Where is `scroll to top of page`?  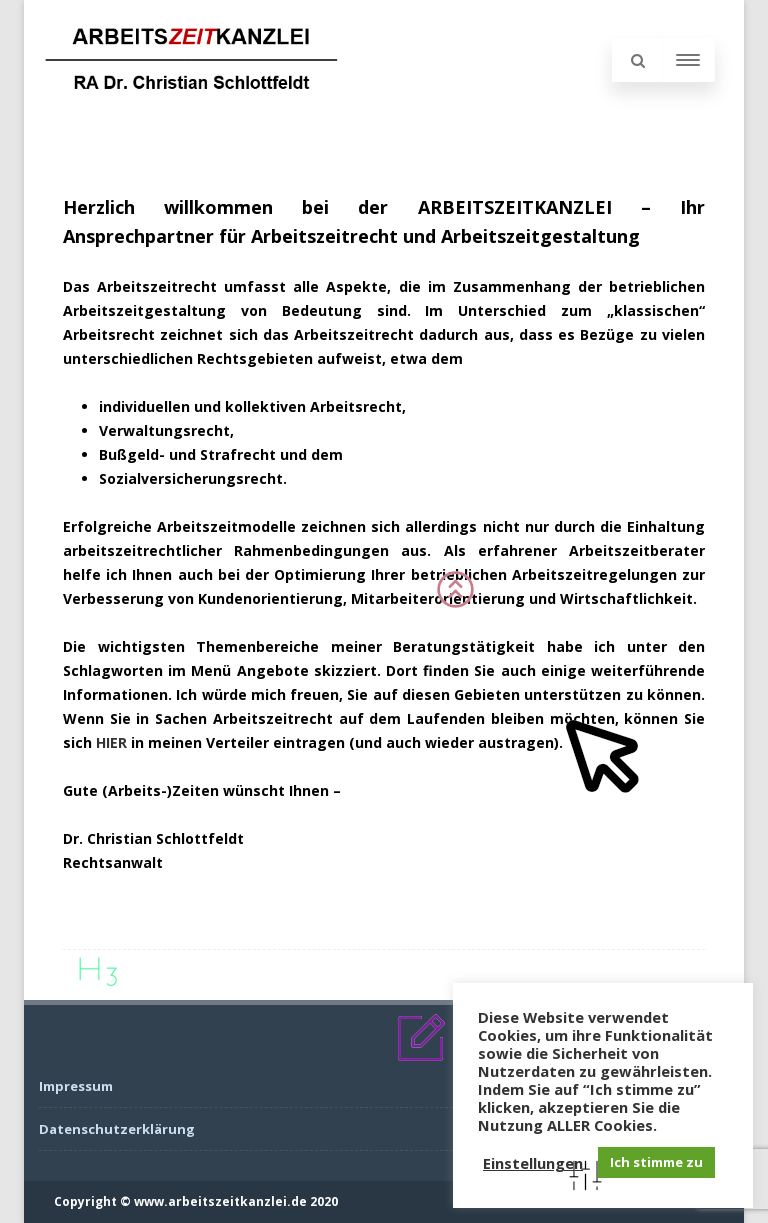
scroll to top of page is located at coordinates (455, 589).